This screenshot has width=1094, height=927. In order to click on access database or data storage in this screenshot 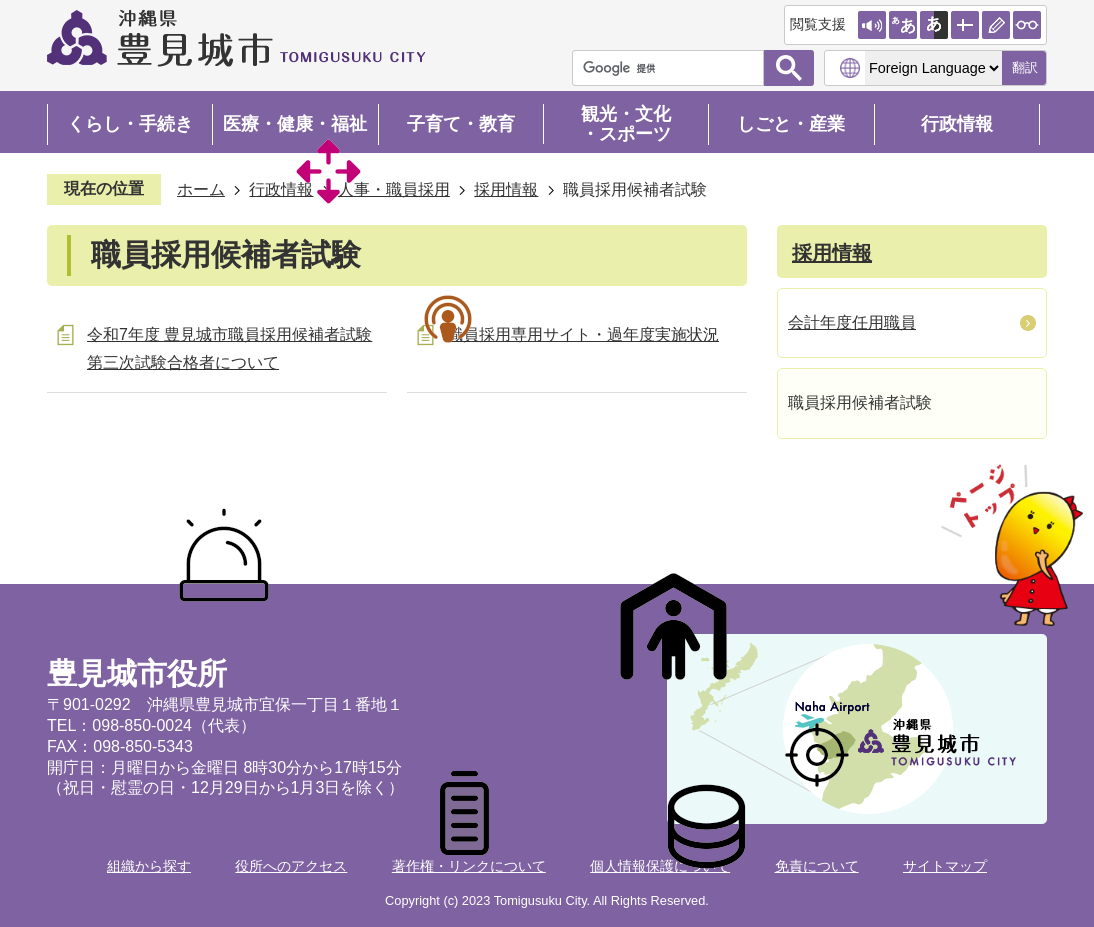, I will do `click(706, 826)`.